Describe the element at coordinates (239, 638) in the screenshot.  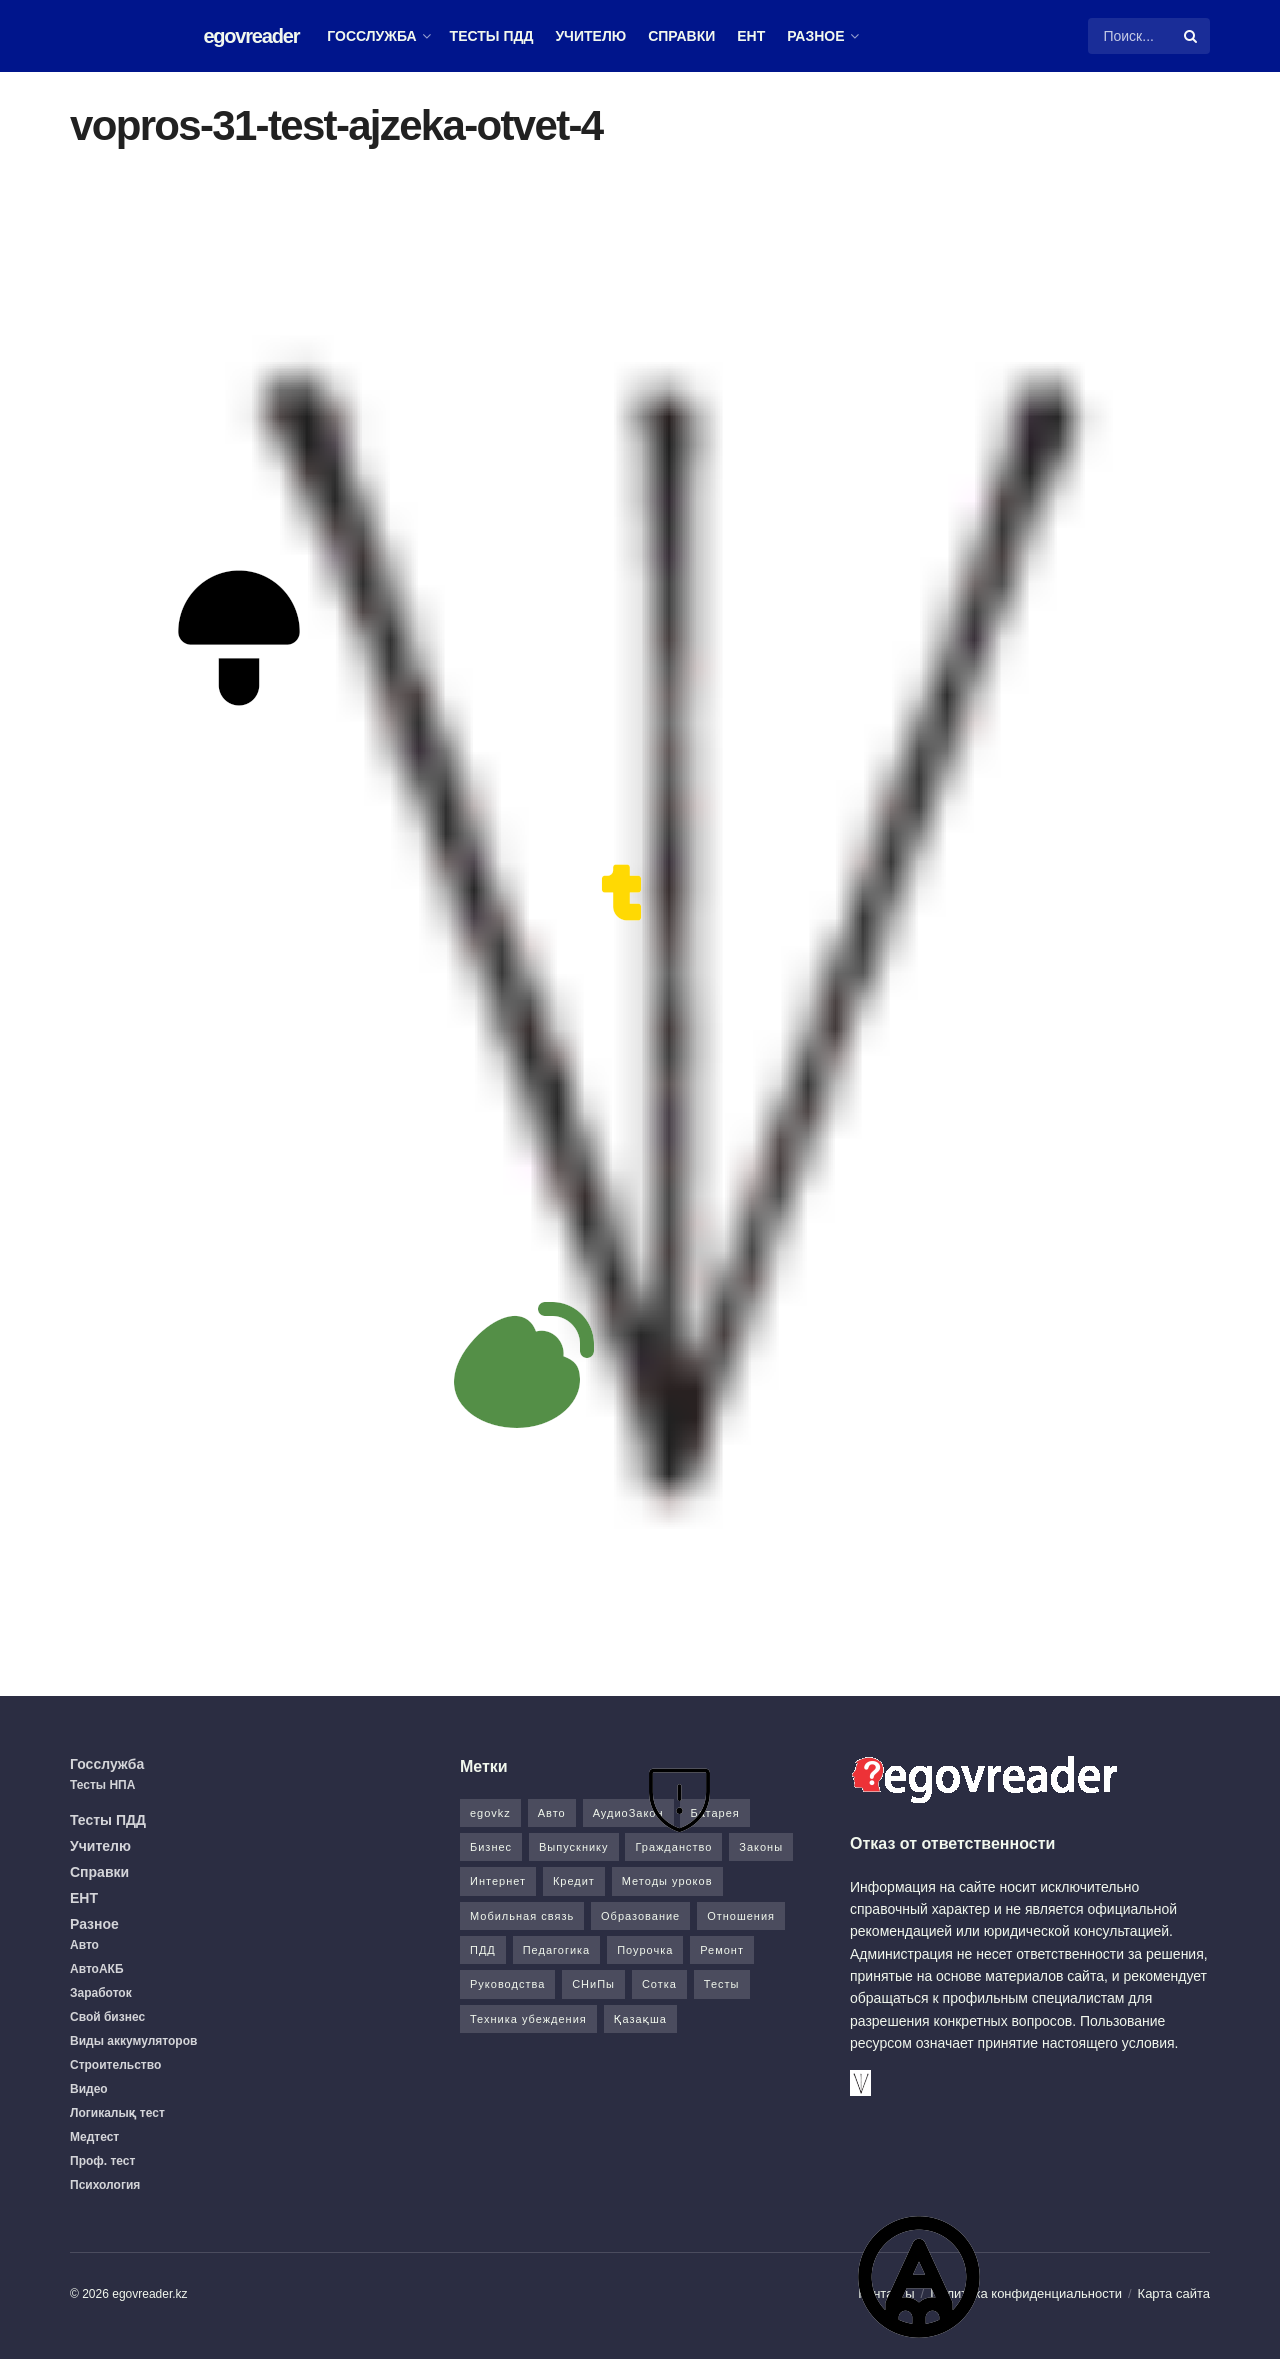
I see `browse or access food/ingredient categories` at that location.